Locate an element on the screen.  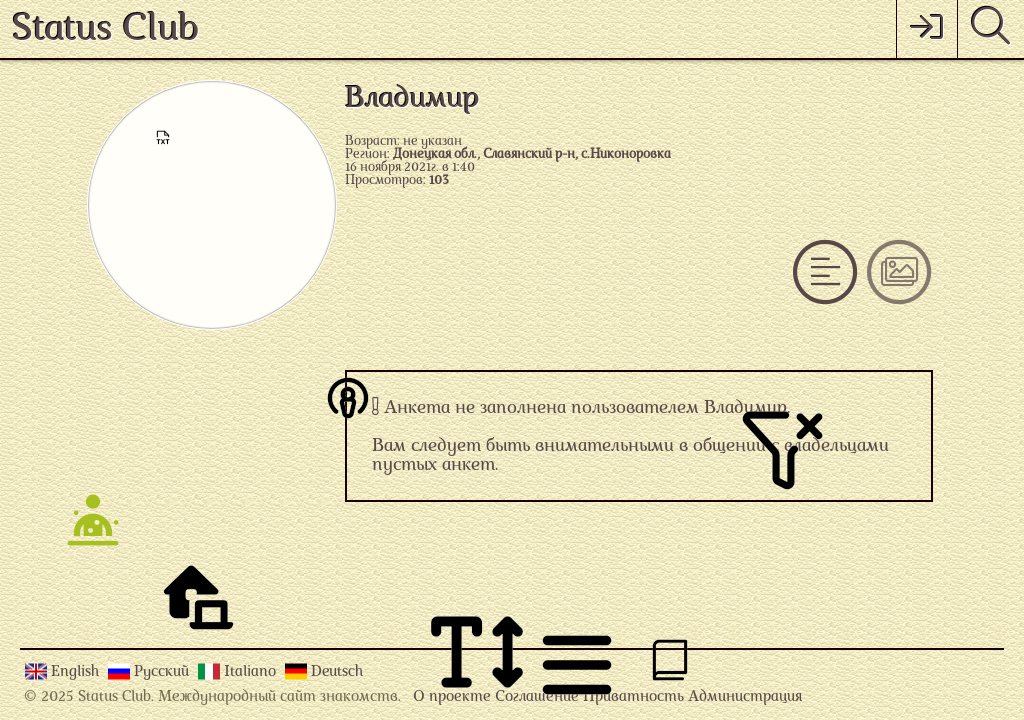
view medical diagnoses or health records is located at coordinates (93, 520).